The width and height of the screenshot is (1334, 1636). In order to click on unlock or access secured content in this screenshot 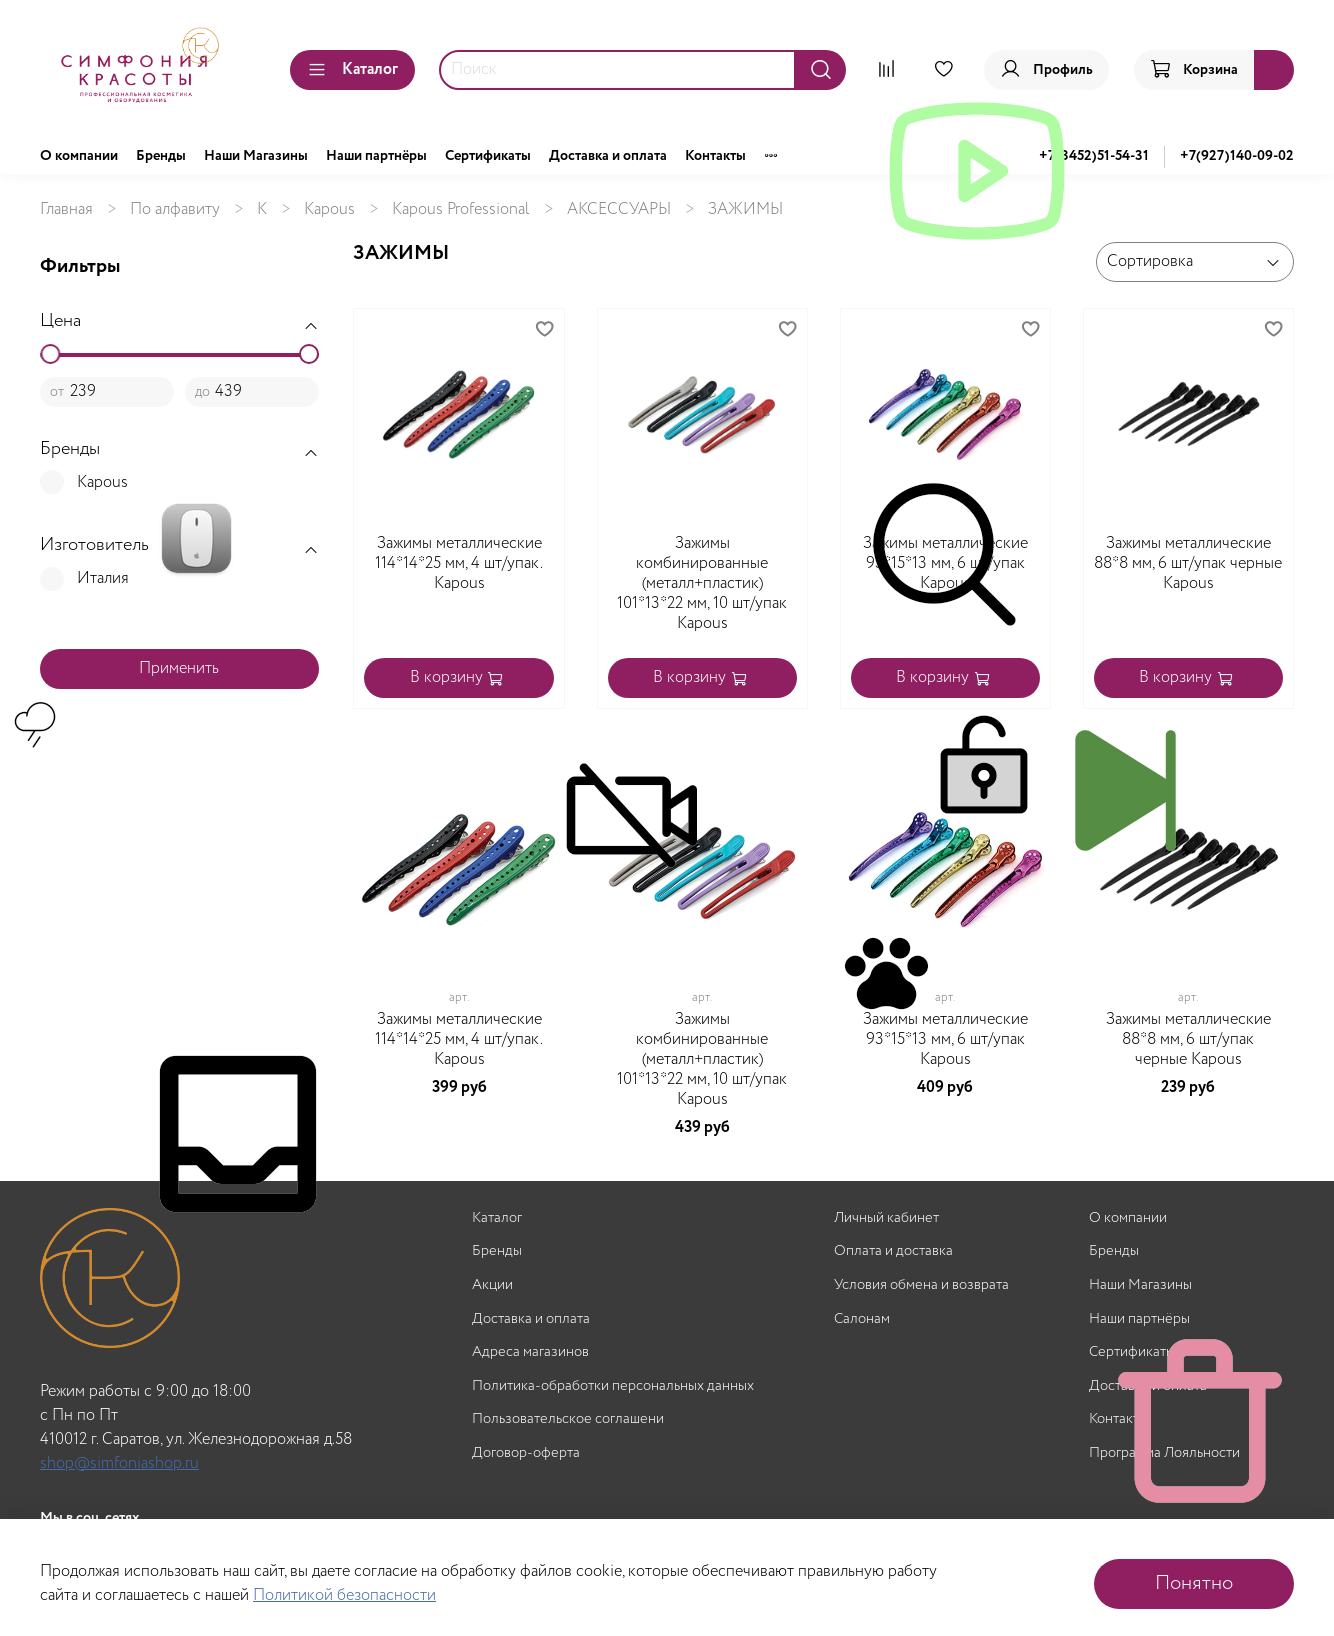, I will do `click(984, 770)`.